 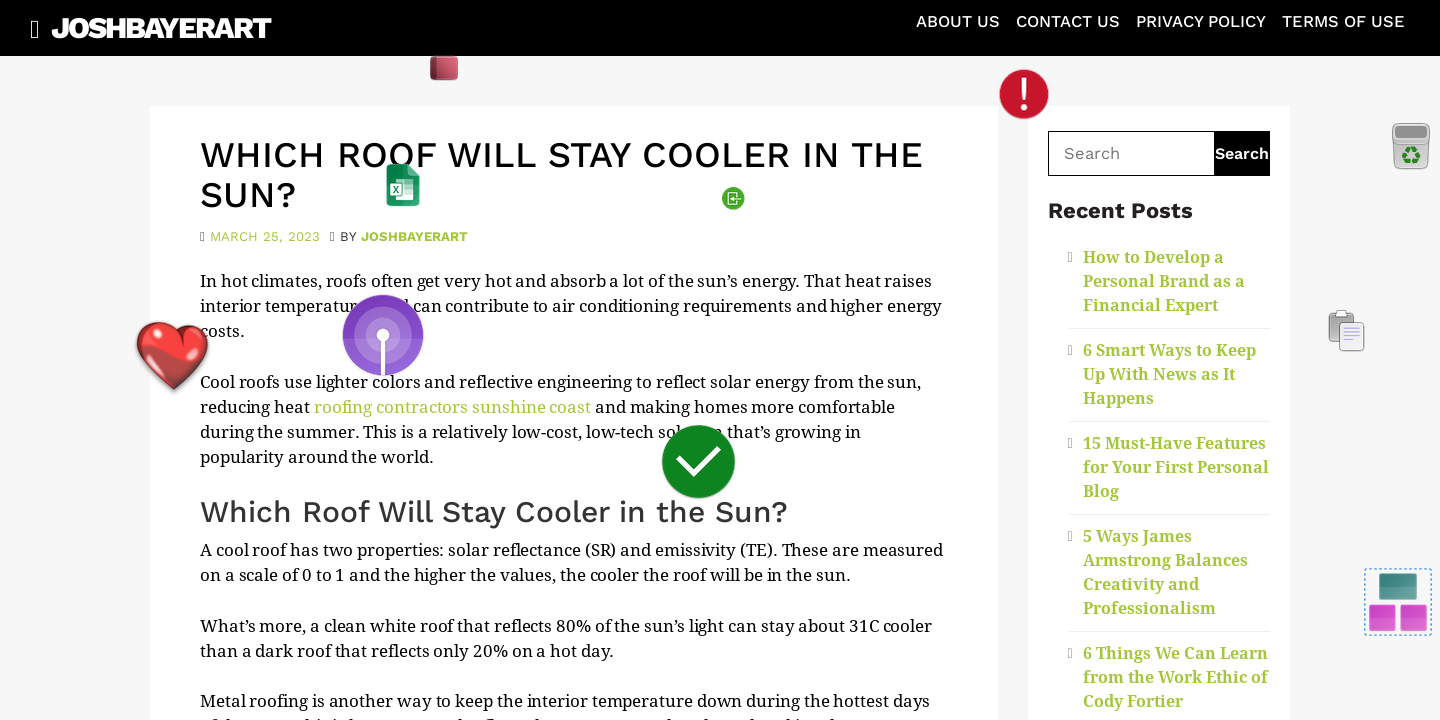 I want to click on open the podcasts app, so click(x=383, y=335).